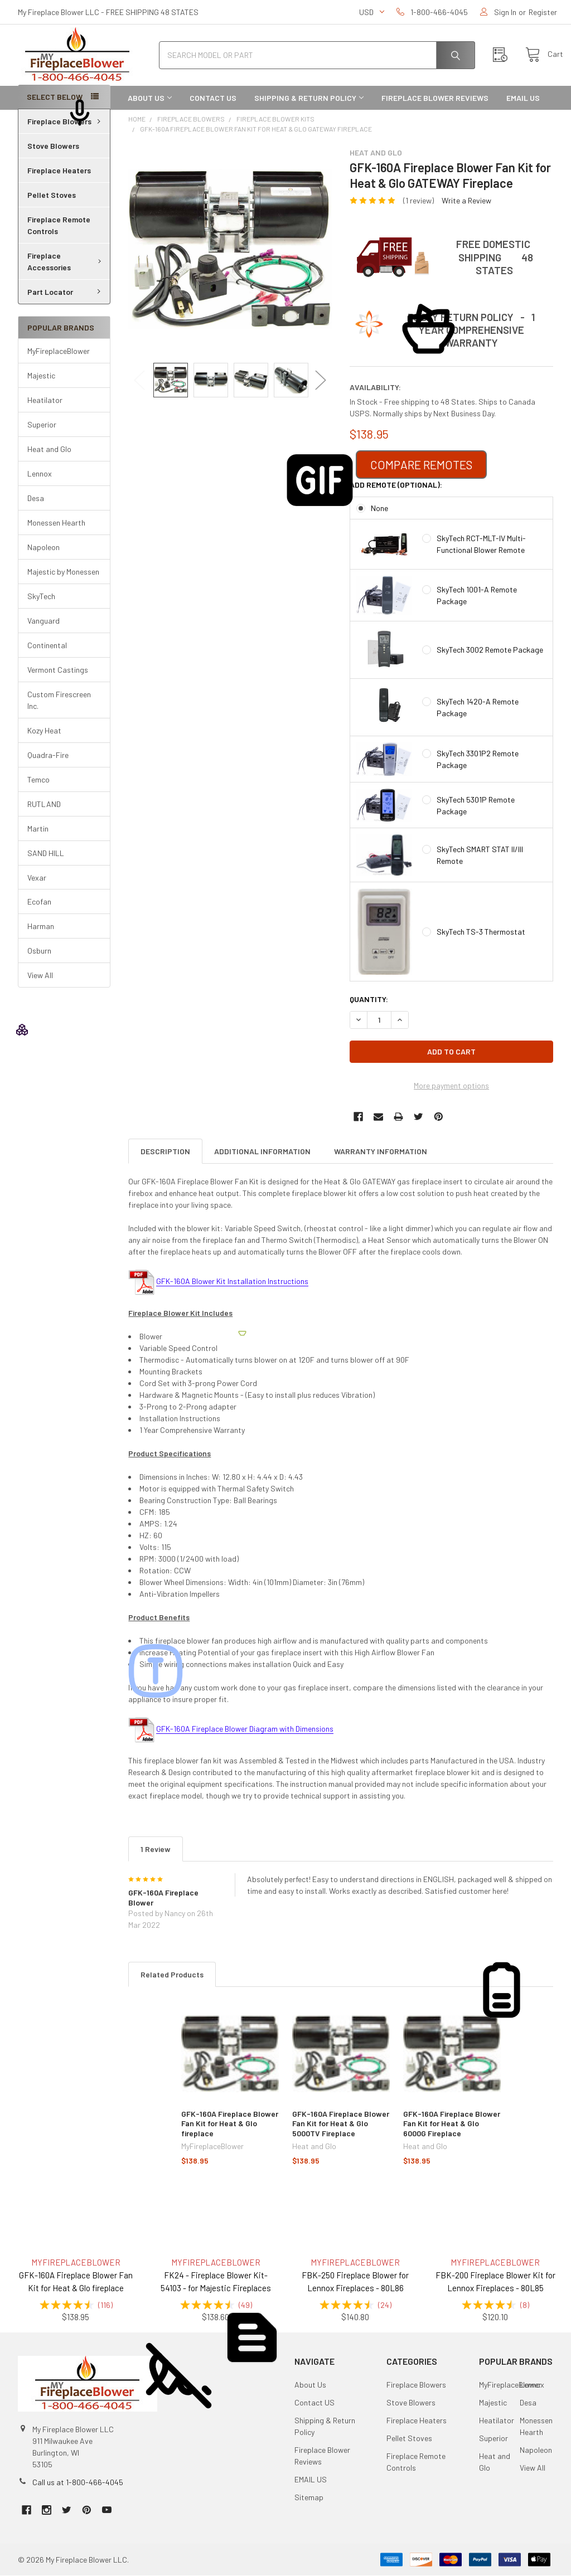 The height and width of the screenshot is (2576, 571). I want to click on access food or recipe features, so click(242, 1333).